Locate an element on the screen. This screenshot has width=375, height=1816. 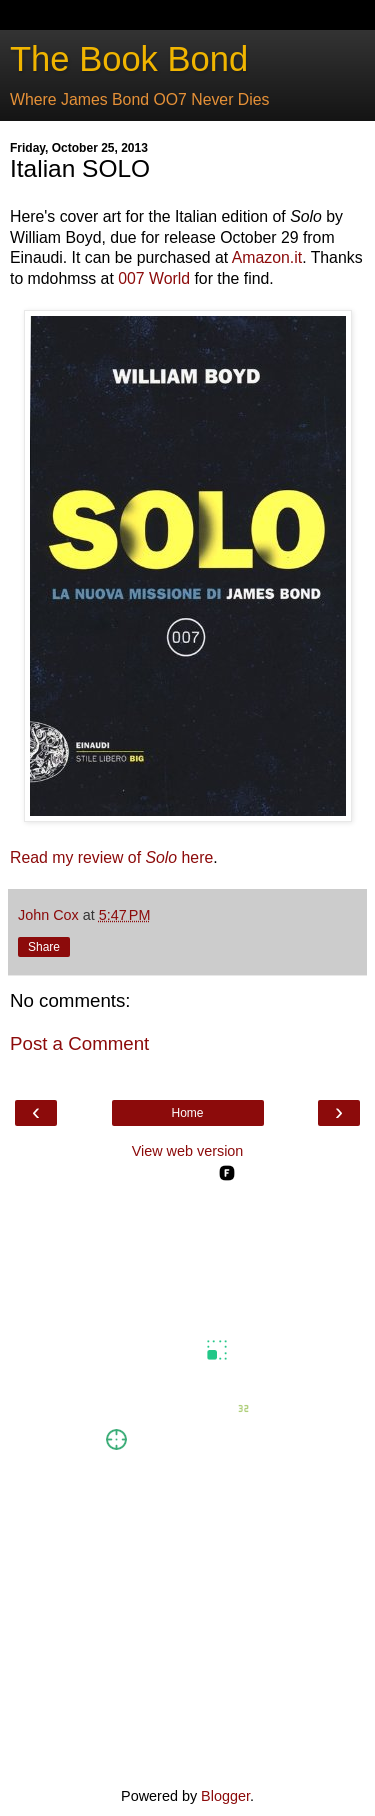
facebook app or service integration is located at coordinates (227, 1173).